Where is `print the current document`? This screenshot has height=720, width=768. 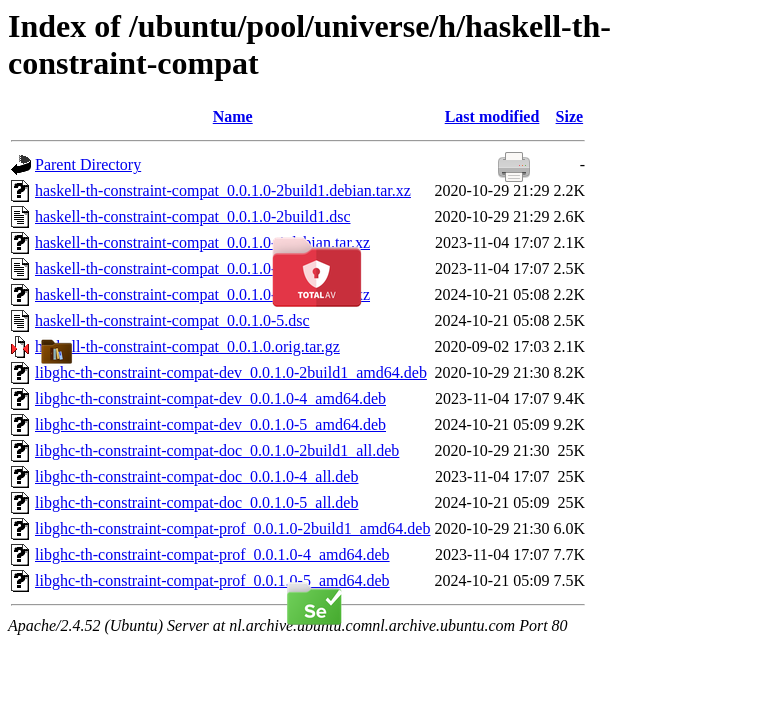
print the current document is located at coordinates (514, 167).